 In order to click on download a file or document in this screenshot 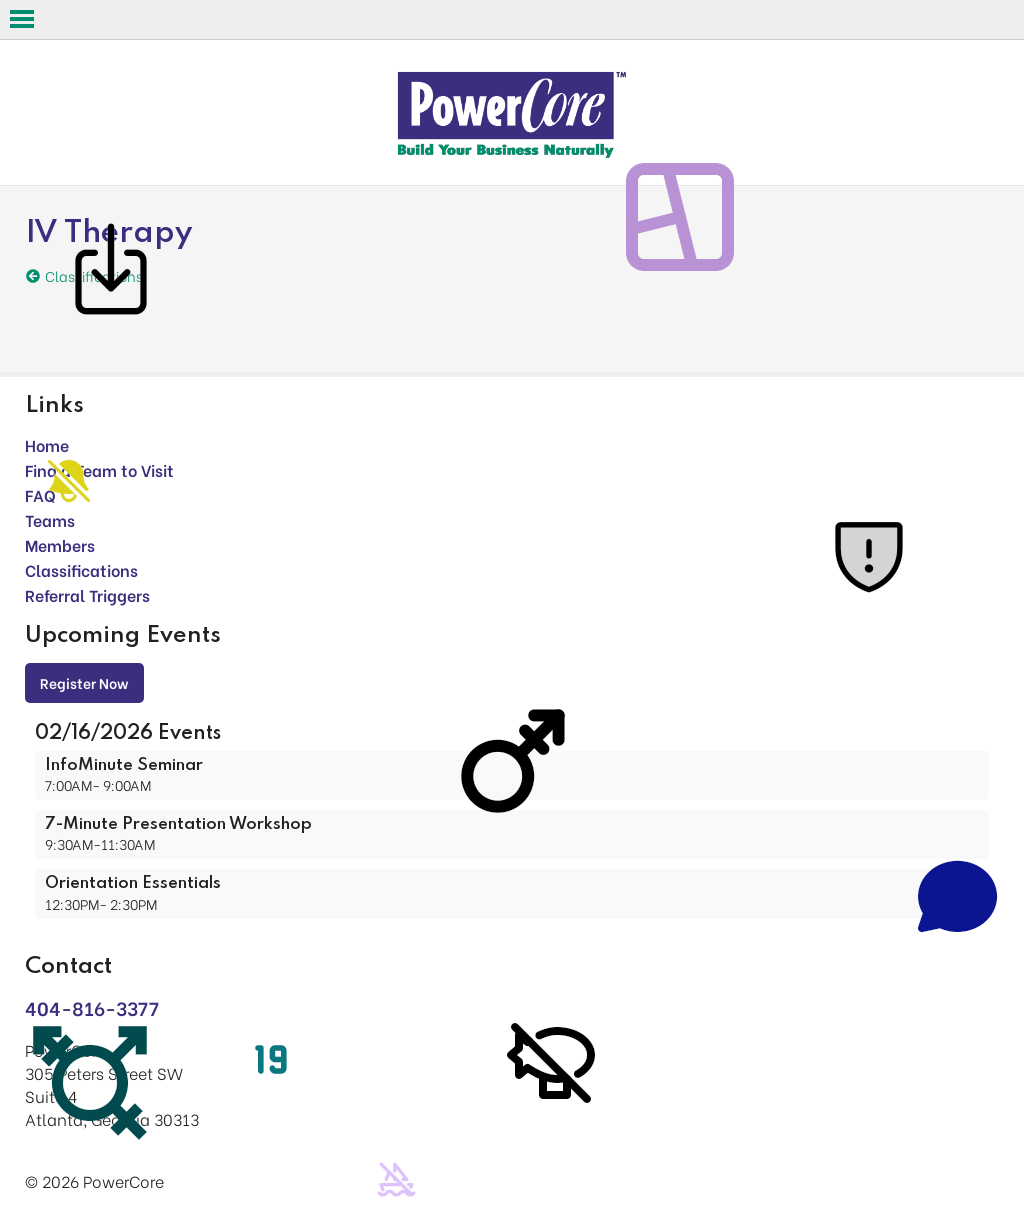, I will do `click(111, 269)`.